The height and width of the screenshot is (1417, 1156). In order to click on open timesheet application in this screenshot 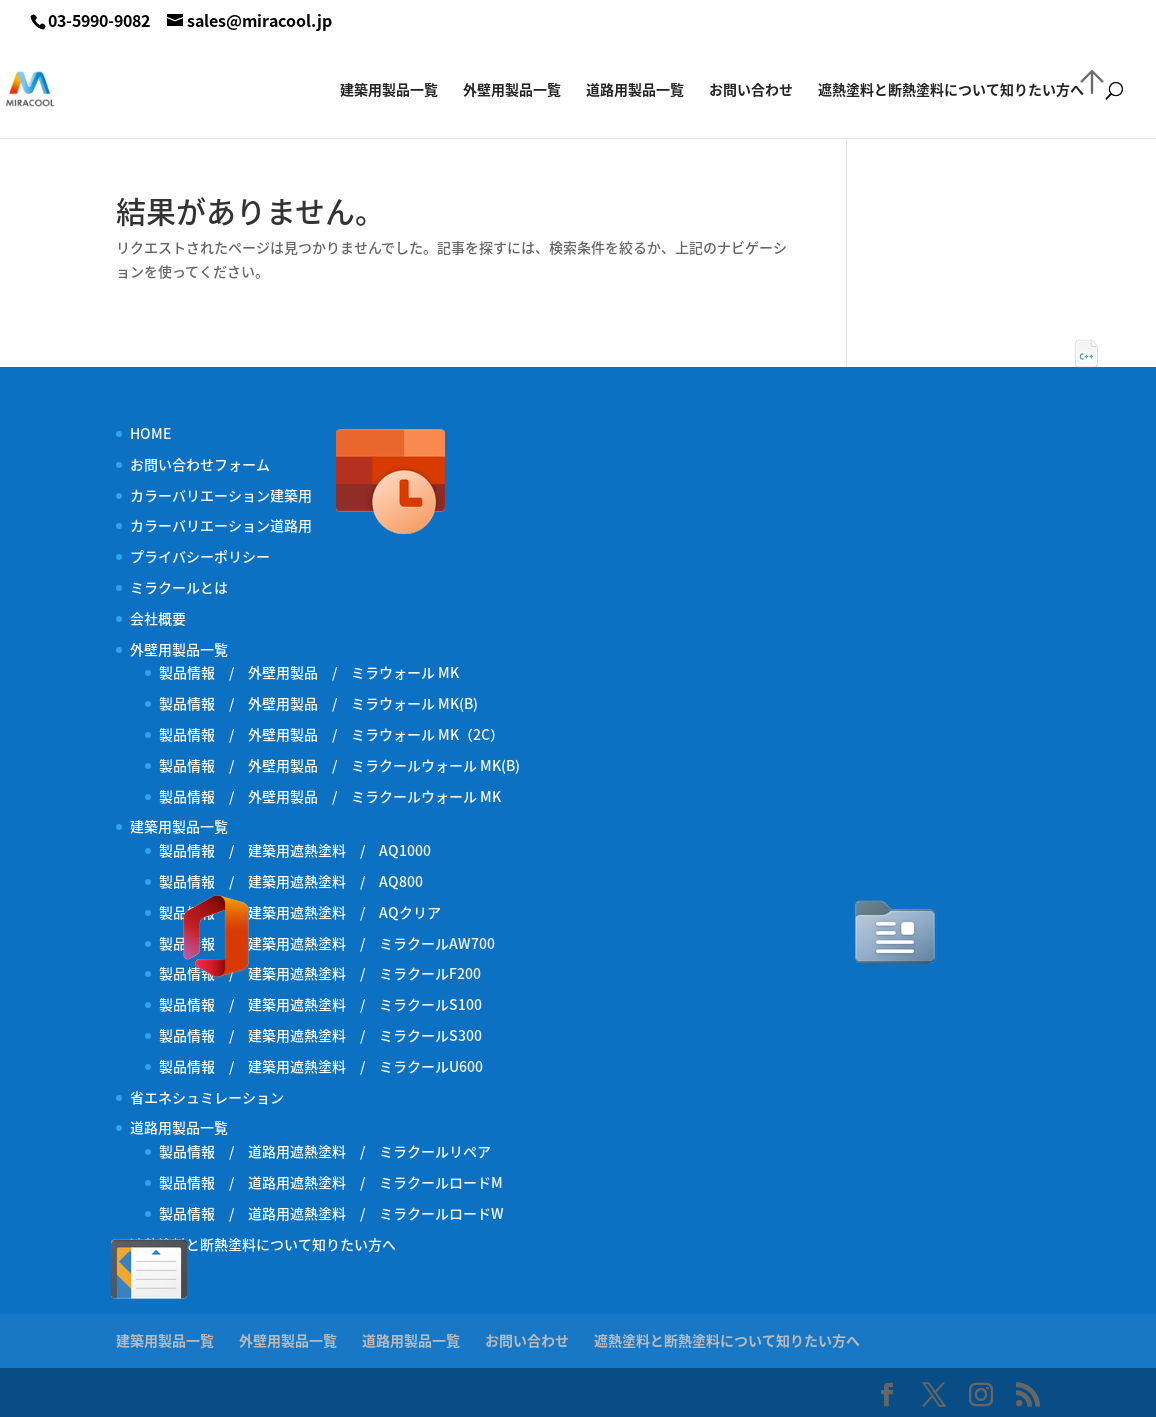, I will do `click(390, 479)`.